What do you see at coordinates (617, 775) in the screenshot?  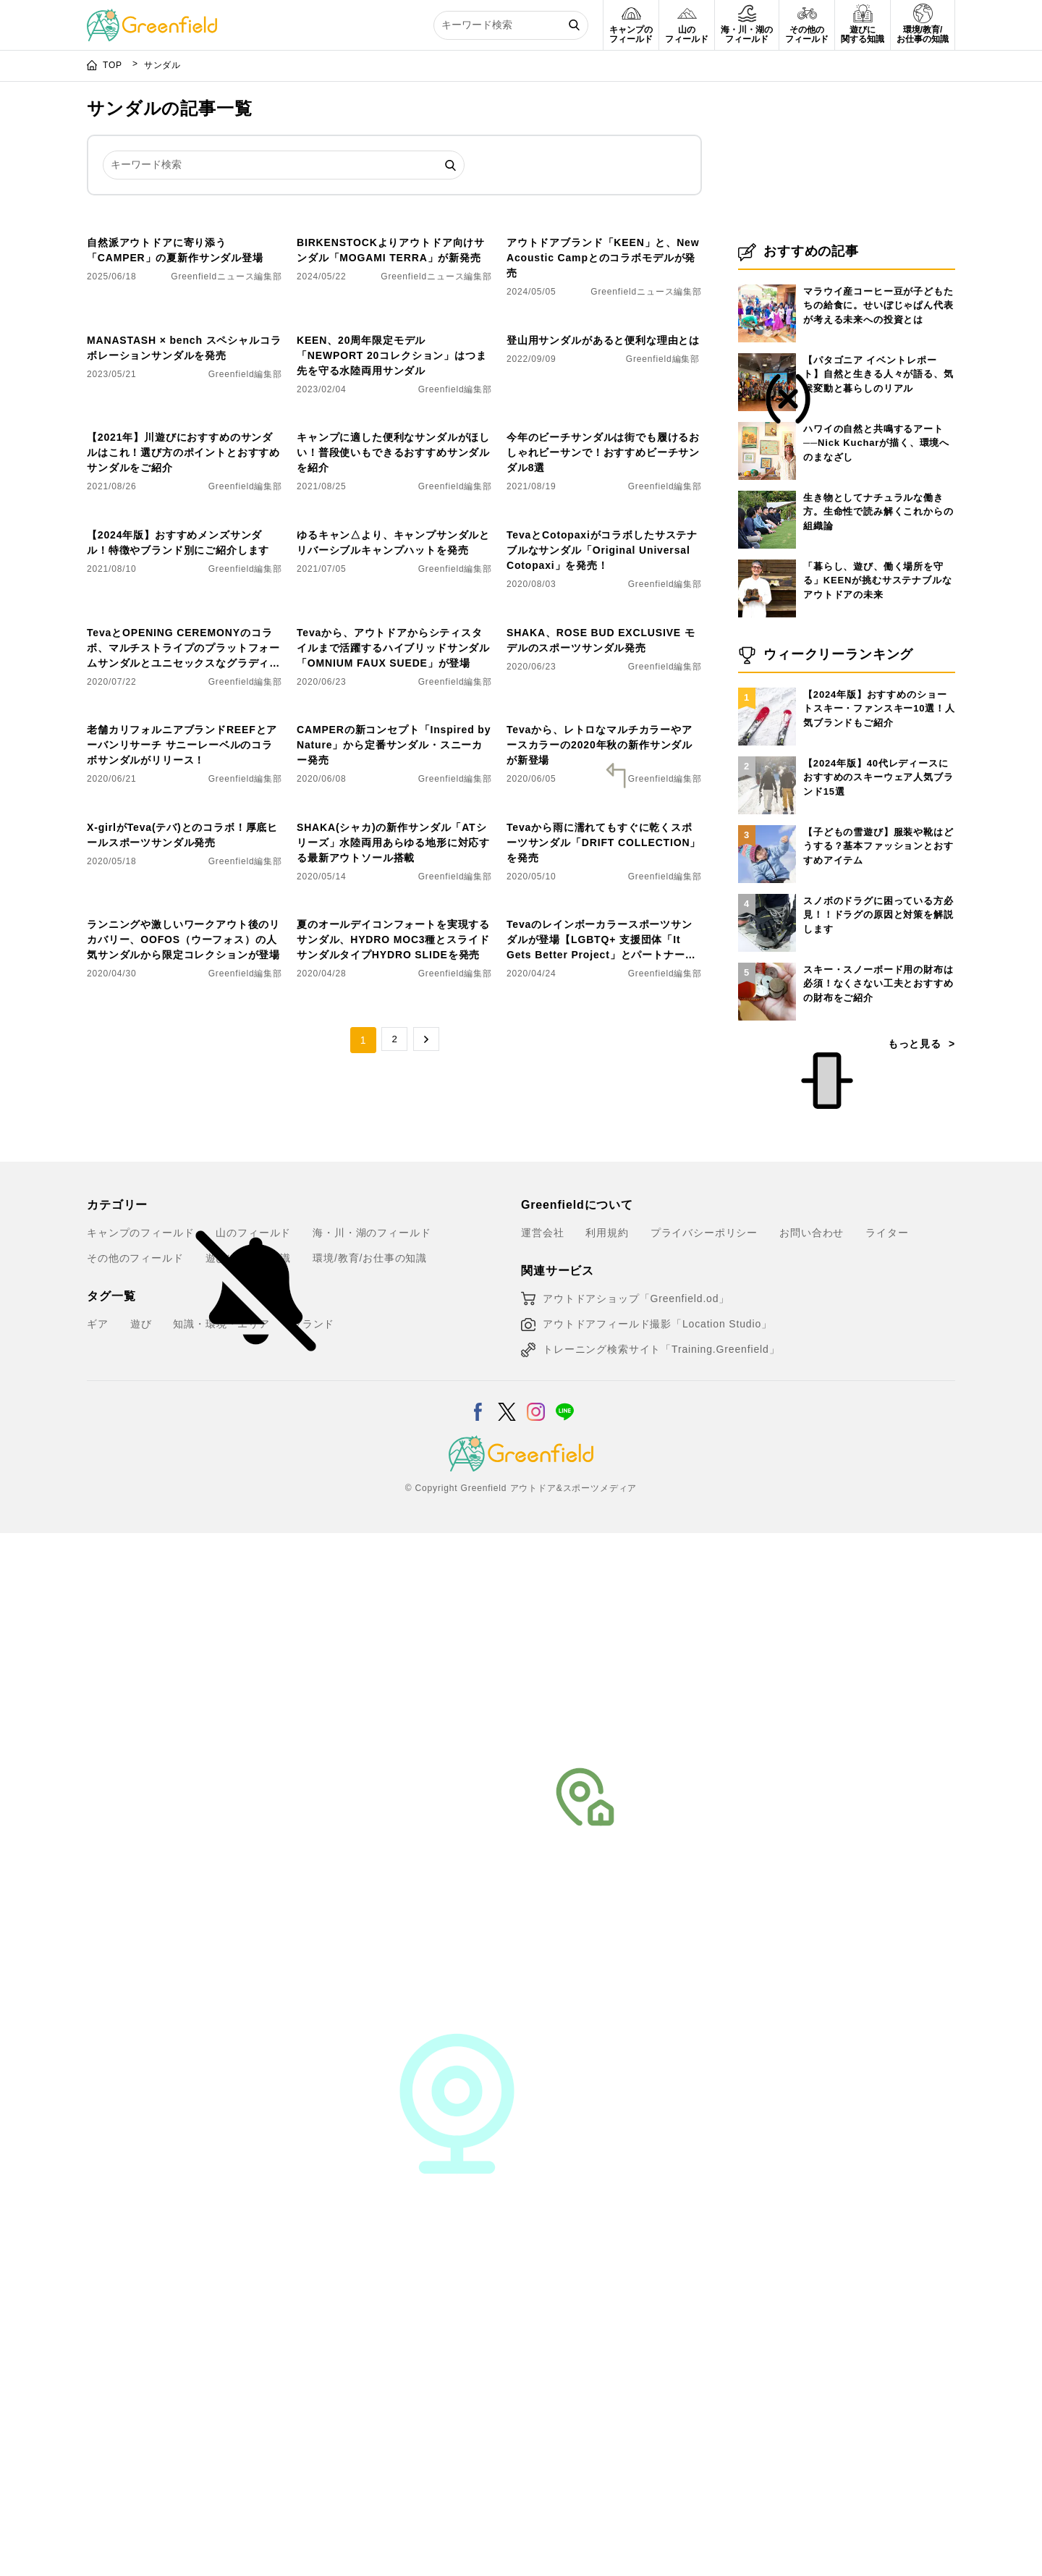 I see `go back to previous screen` at bounding box center [617, 775].